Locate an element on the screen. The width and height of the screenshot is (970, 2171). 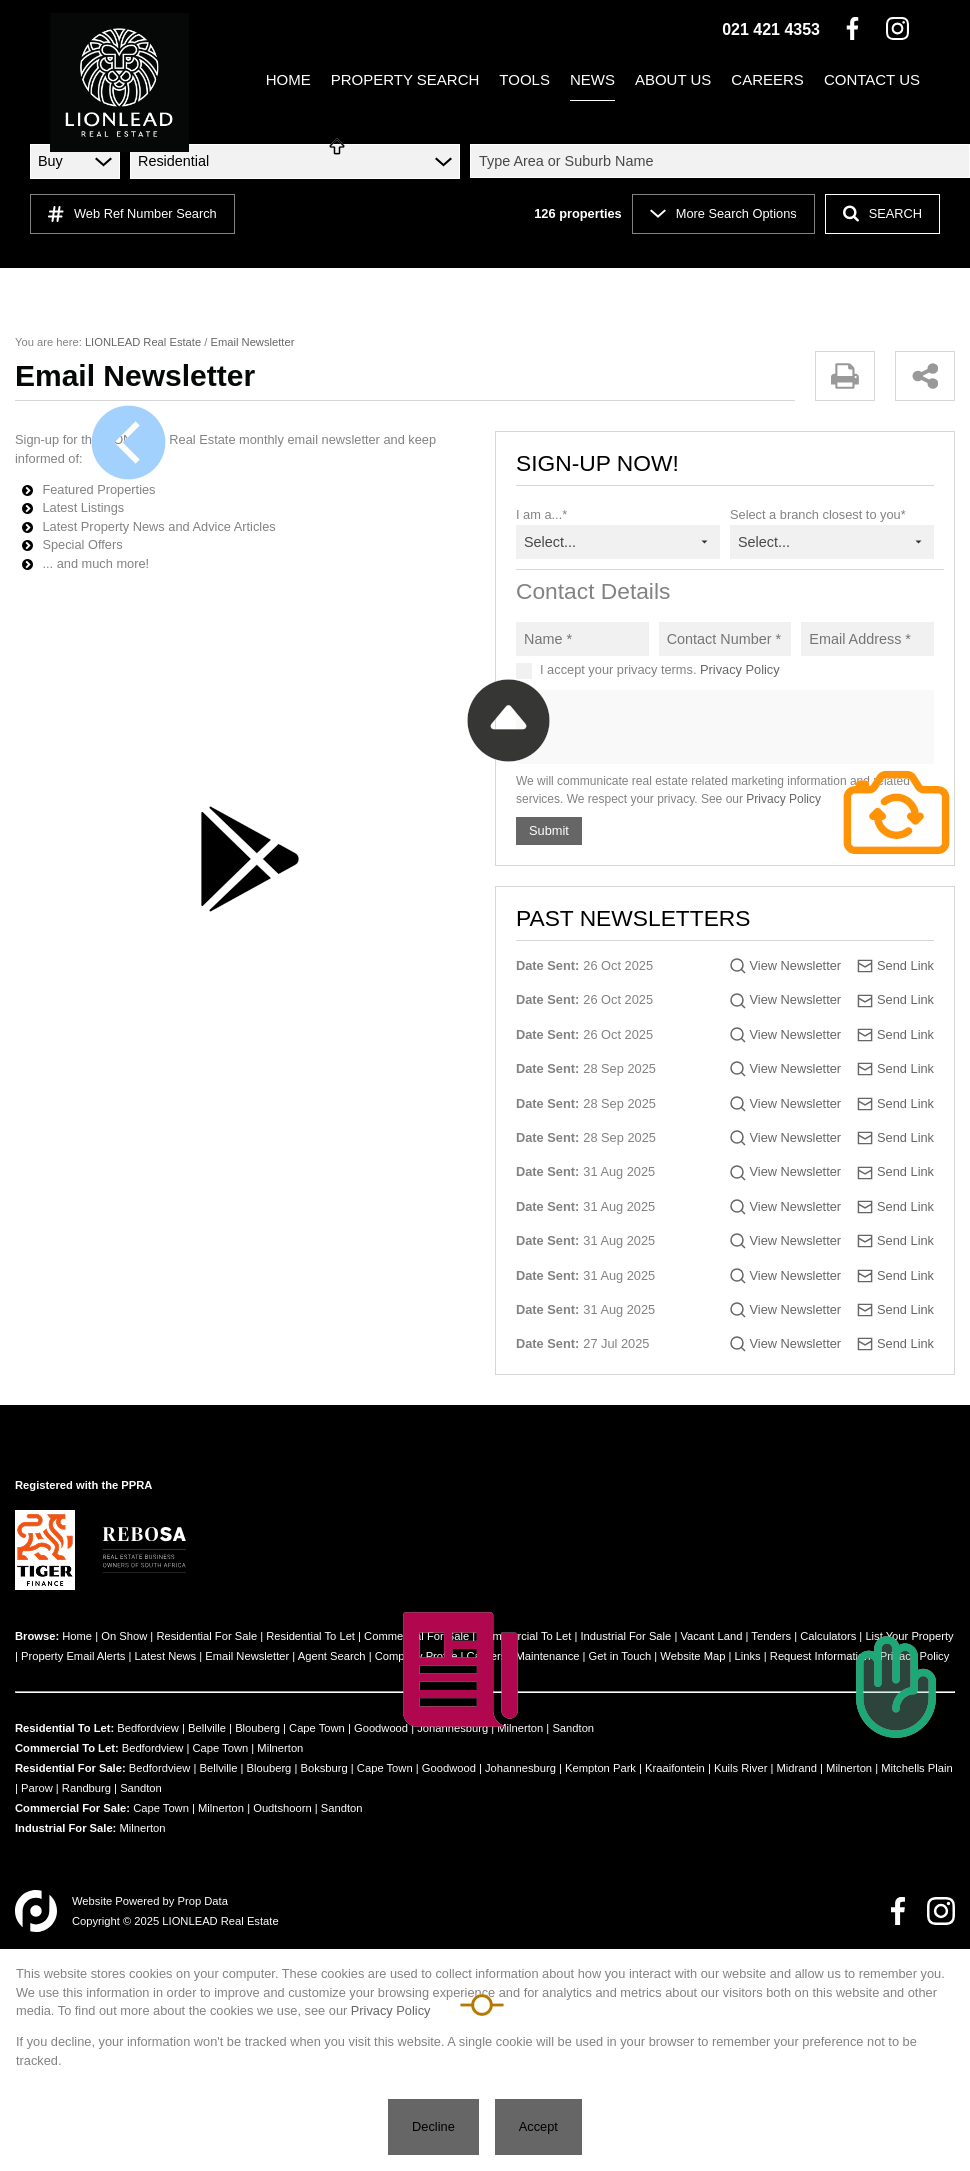
expand or collapse a section upward is located at coordinates (508, 720).